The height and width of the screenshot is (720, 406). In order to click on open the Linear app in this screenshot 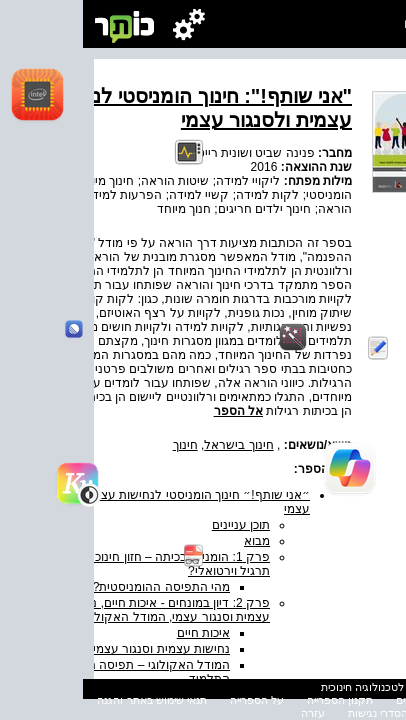, I will do `click(74, 329)`.